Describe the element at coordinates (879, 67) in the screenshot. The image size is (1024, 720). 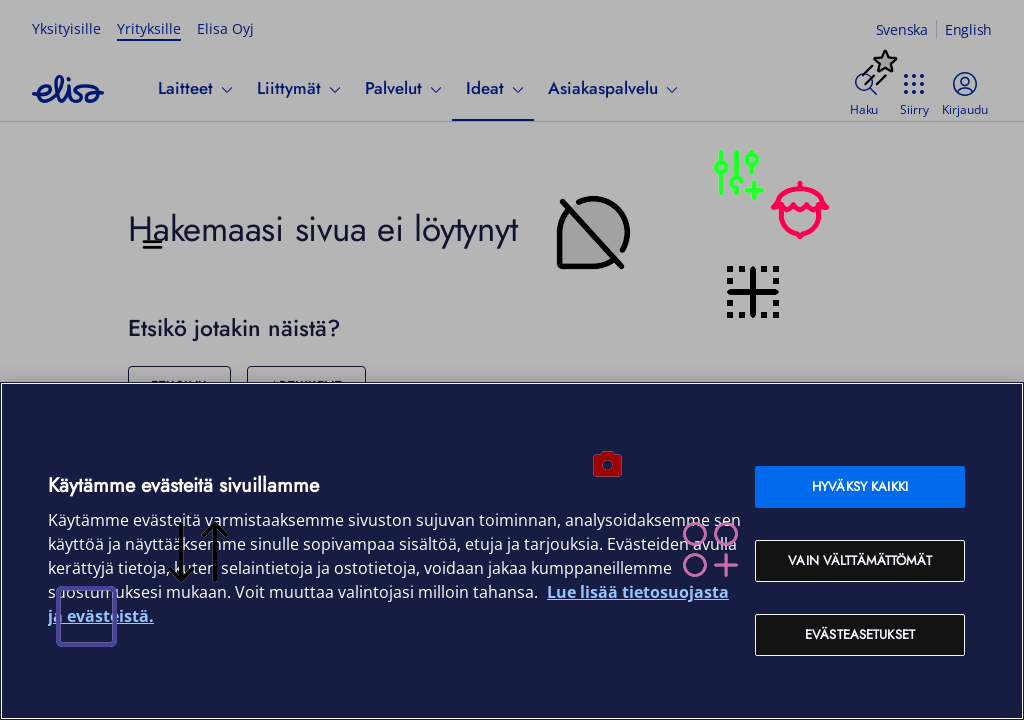
I see `mark as favorite or highlight content` at that location.